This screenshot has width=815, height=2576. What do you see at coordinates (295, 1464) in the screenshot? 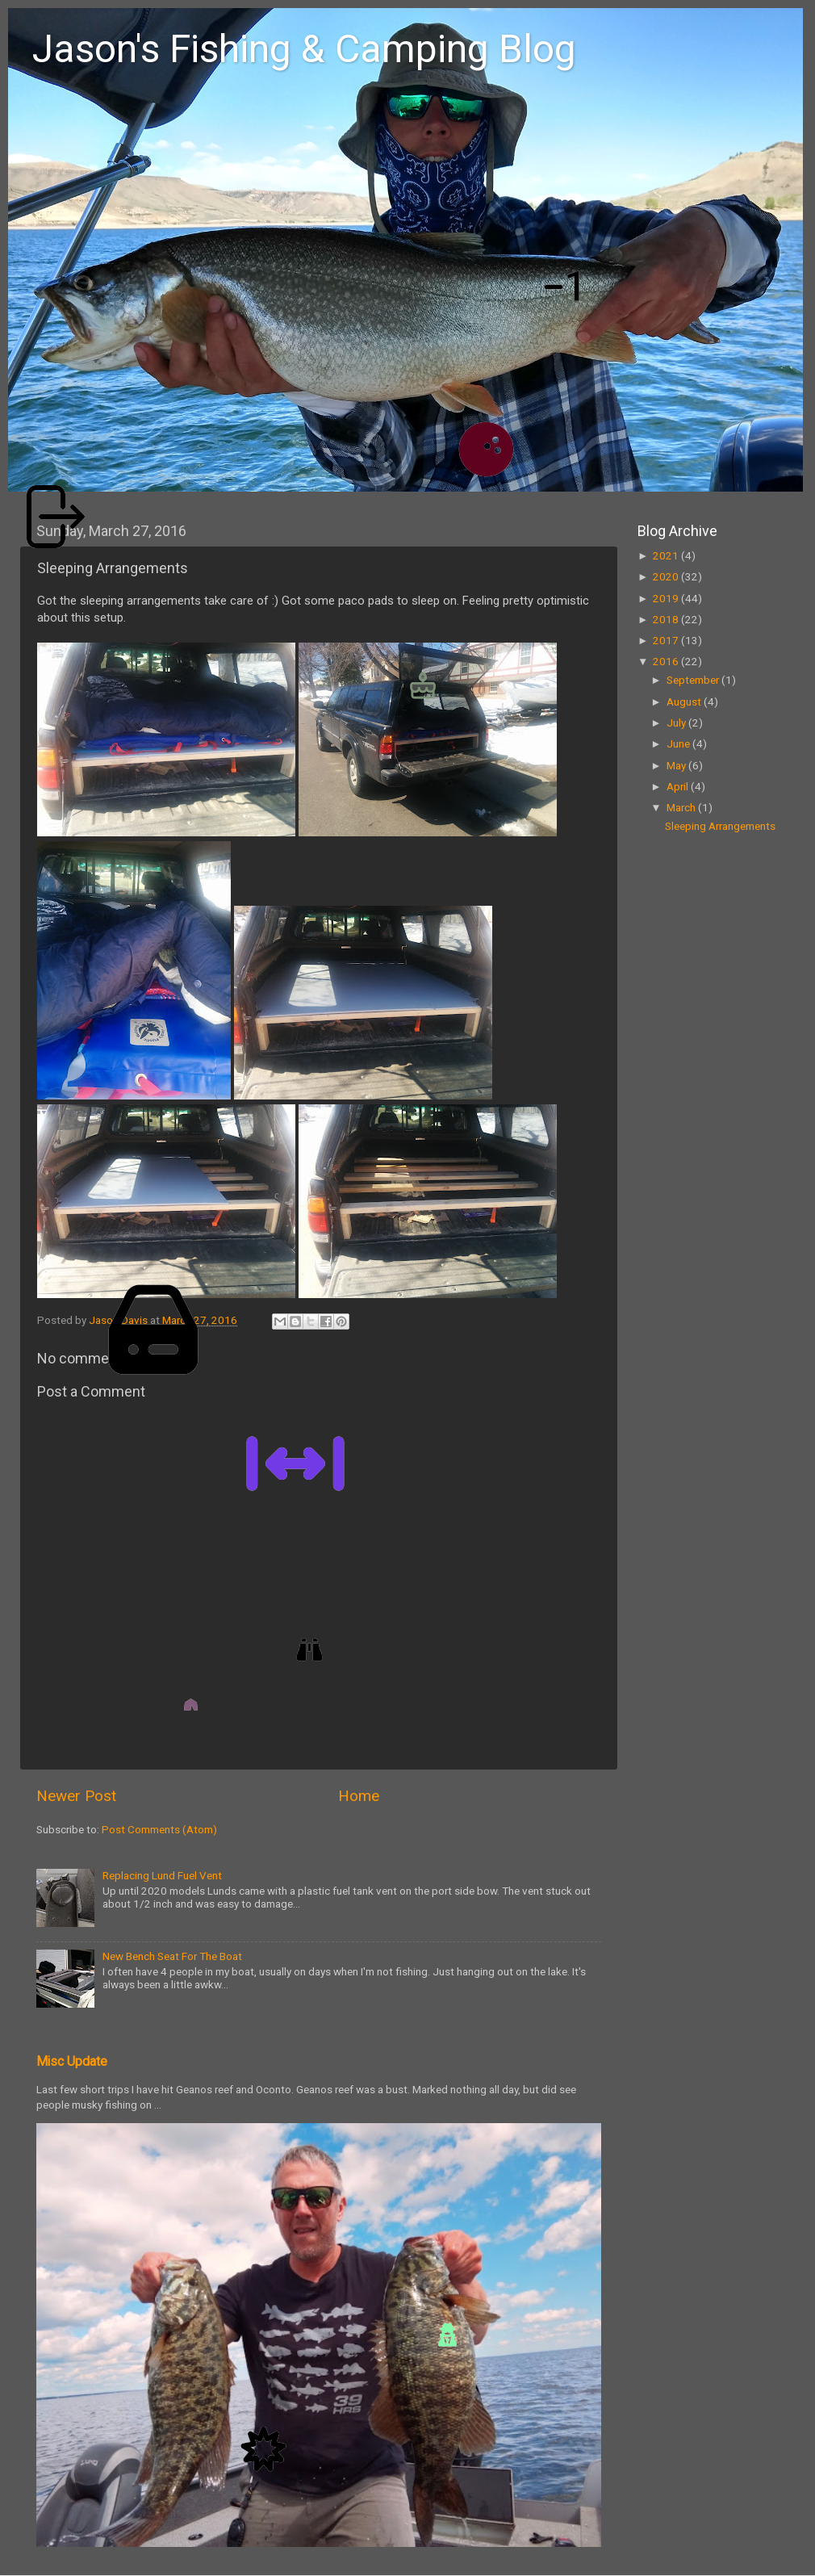
I see `adjust horizontal spacing or margins` at bounding box center [295, 1464].